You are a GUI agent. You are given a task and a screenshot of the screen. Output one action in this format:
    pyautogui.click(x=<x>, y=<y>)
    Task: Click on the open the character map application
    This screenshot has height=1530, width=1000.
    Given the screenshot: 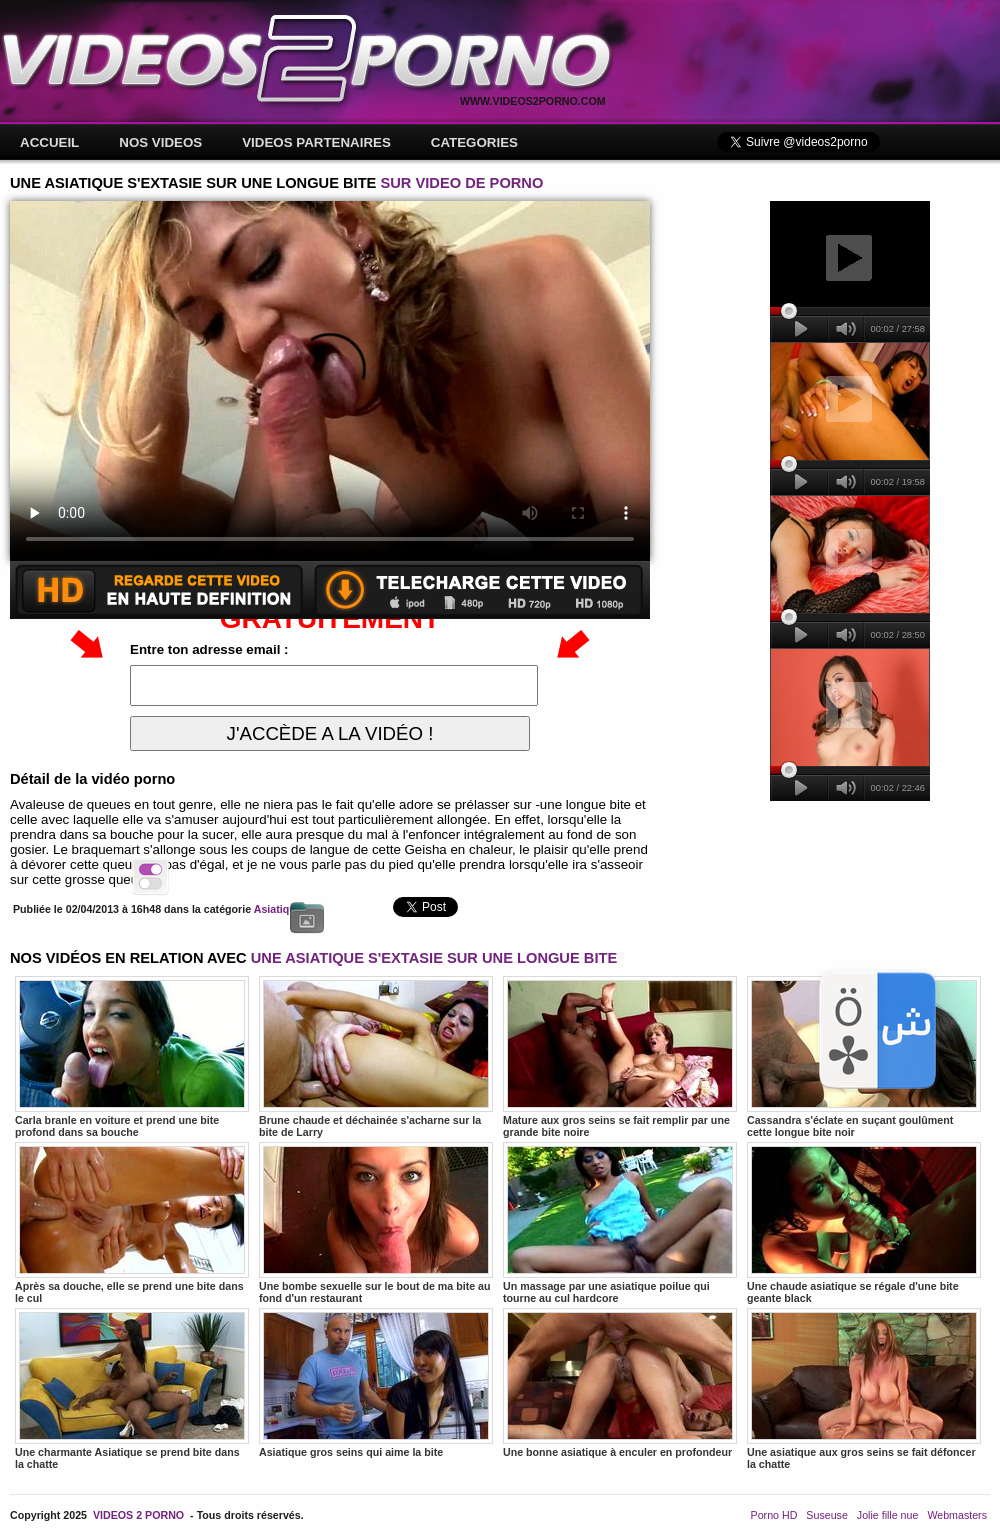 What is the action you would take?
    pyautogui.click(x=877, y=1030)
    